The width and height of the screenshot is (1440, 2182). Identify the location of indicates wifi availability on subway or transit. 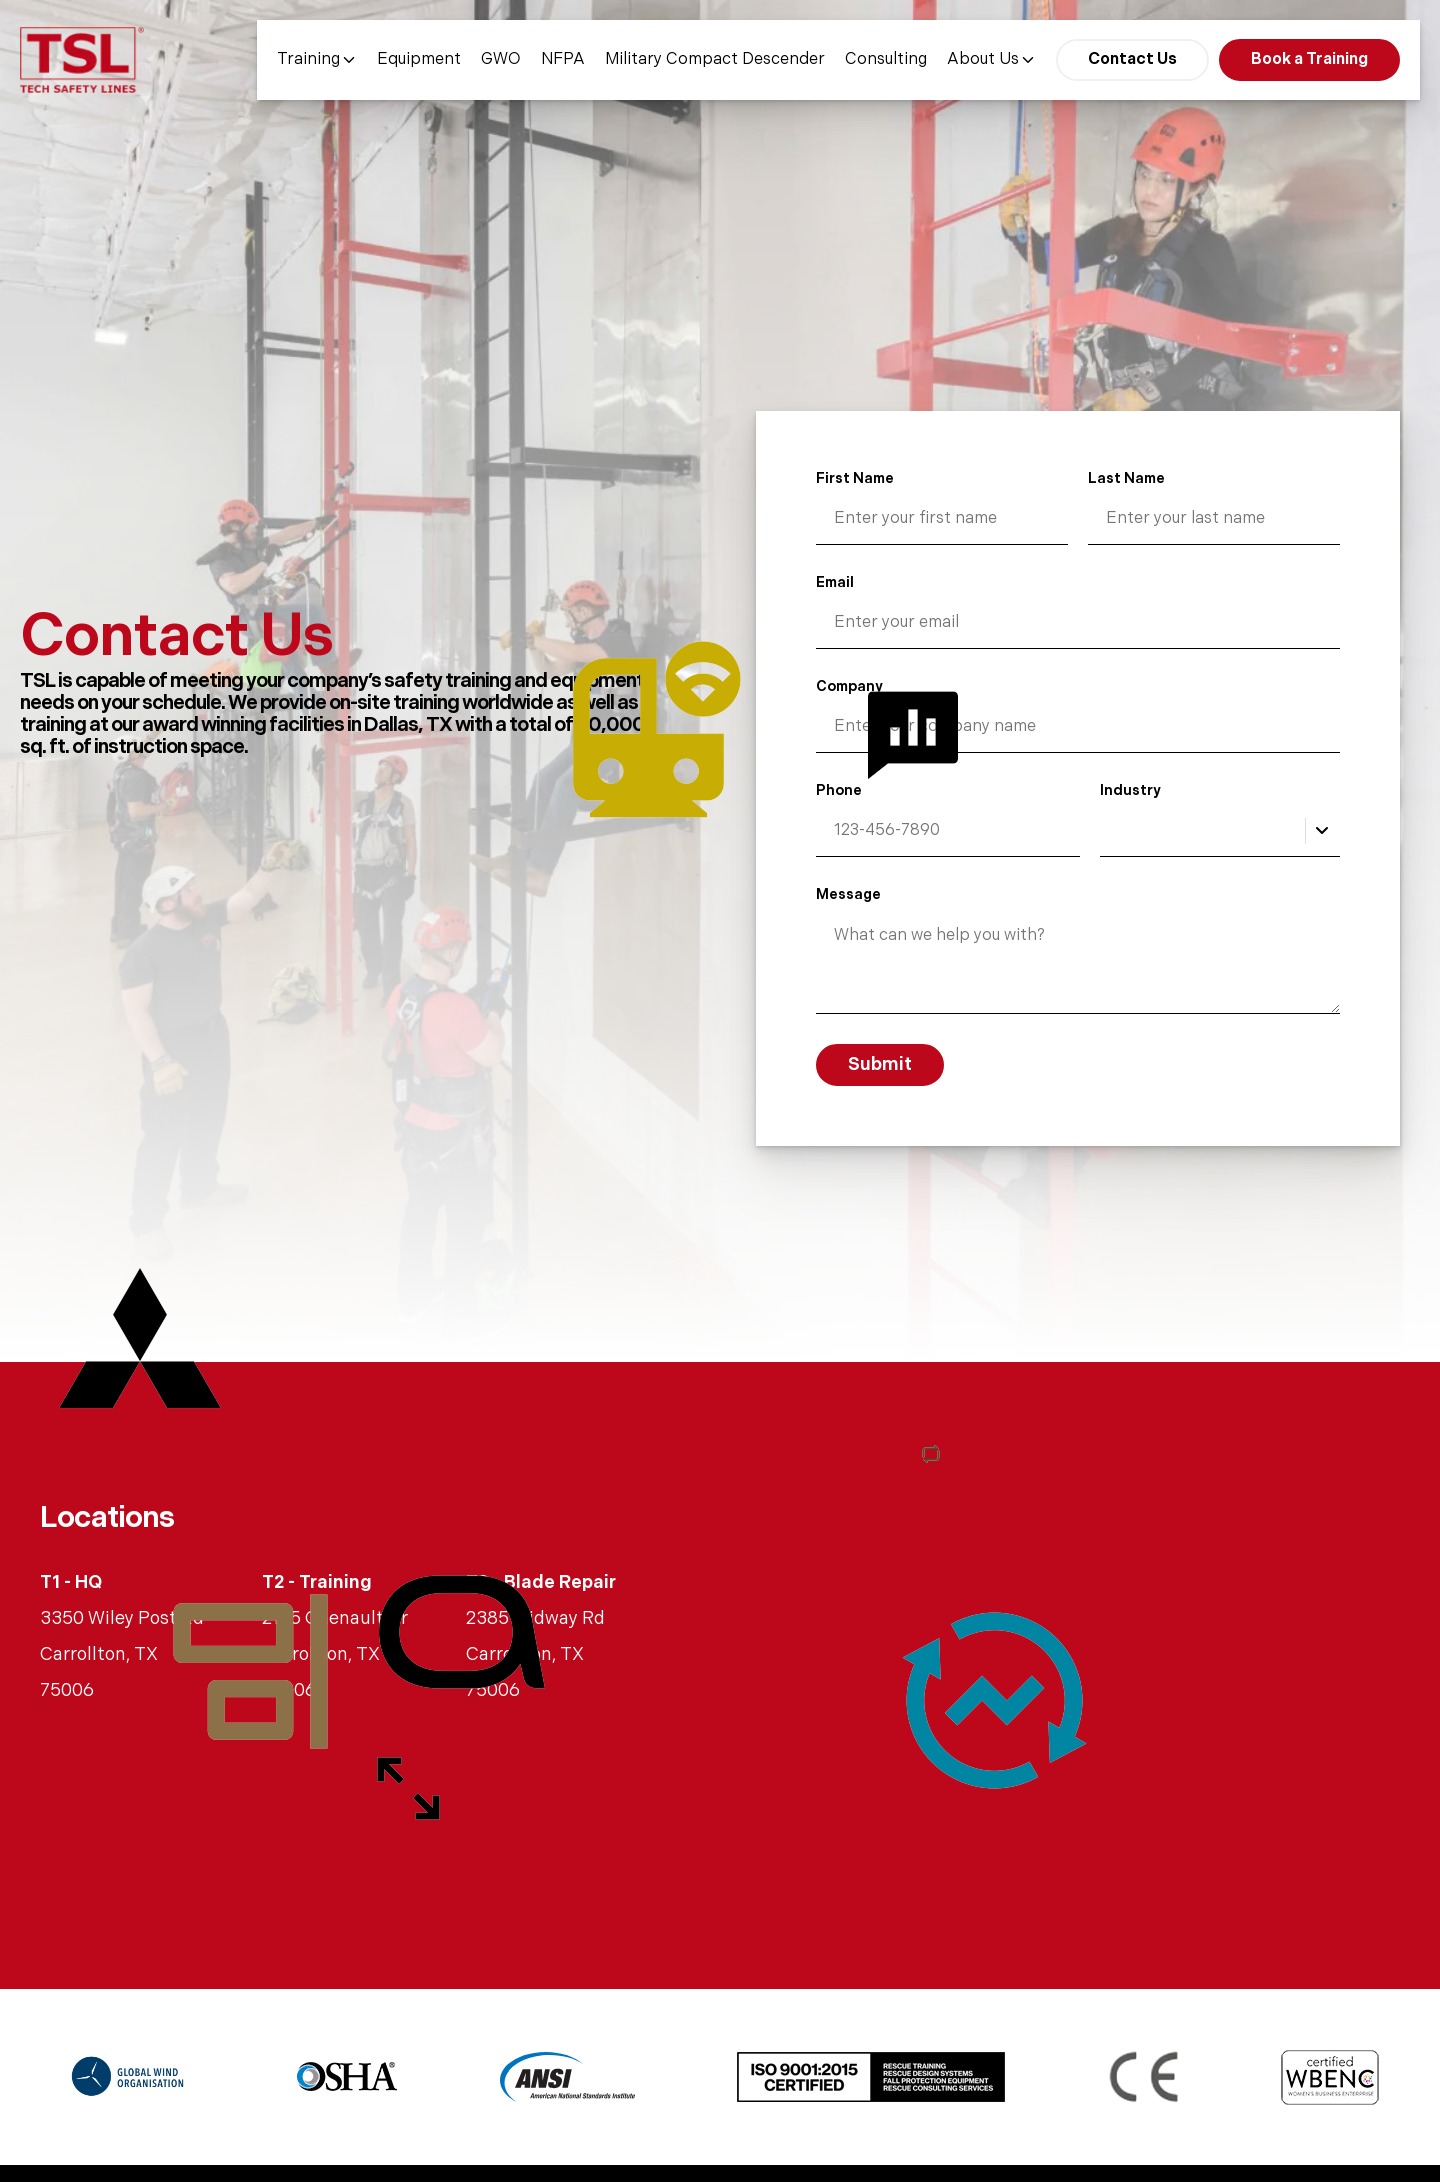
(648, 733).